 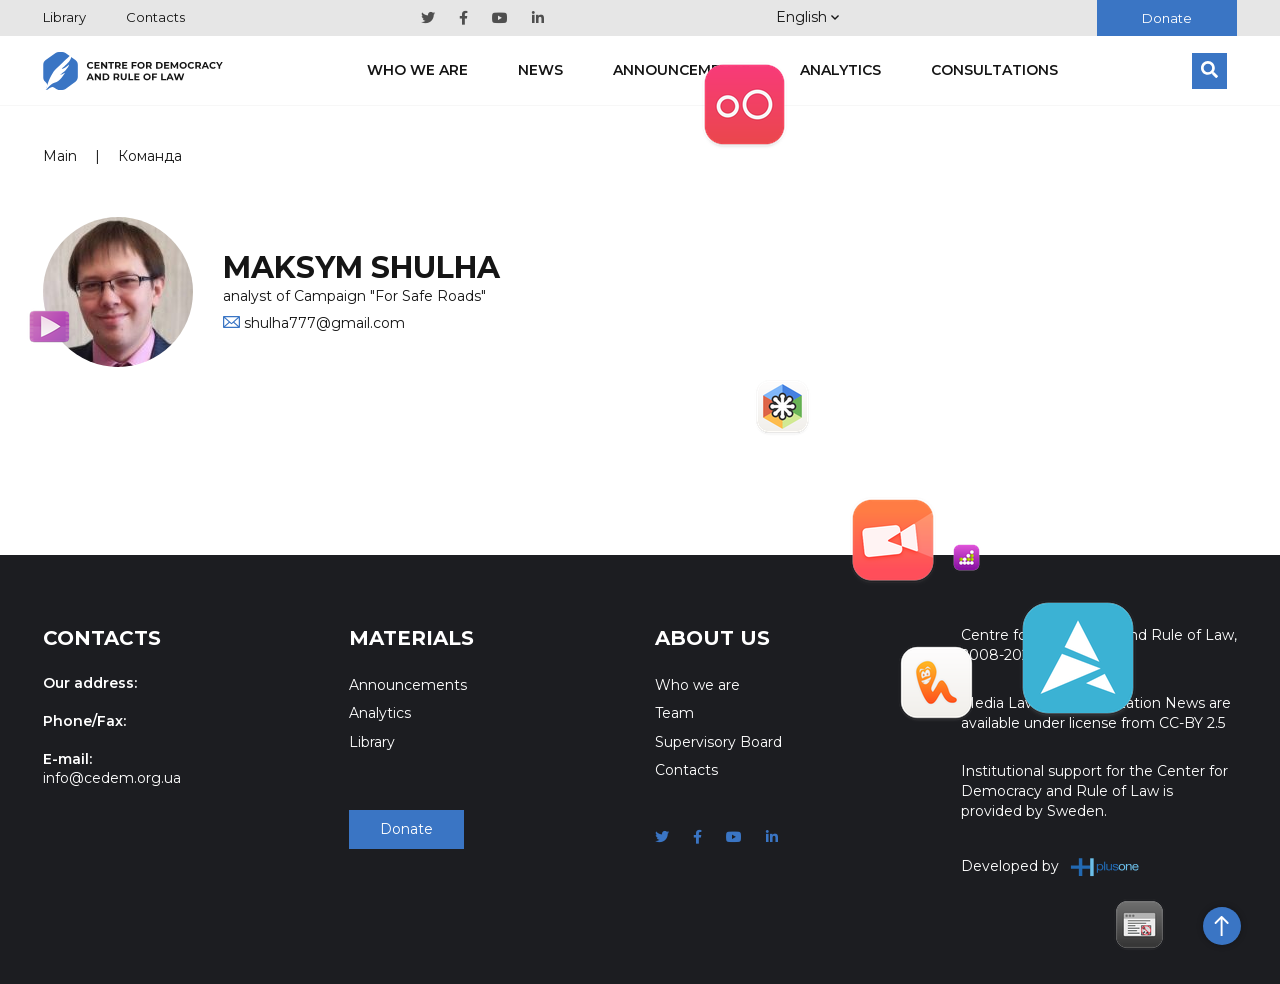 I want to click on open celluloid media player, so click(x=49, y=326).